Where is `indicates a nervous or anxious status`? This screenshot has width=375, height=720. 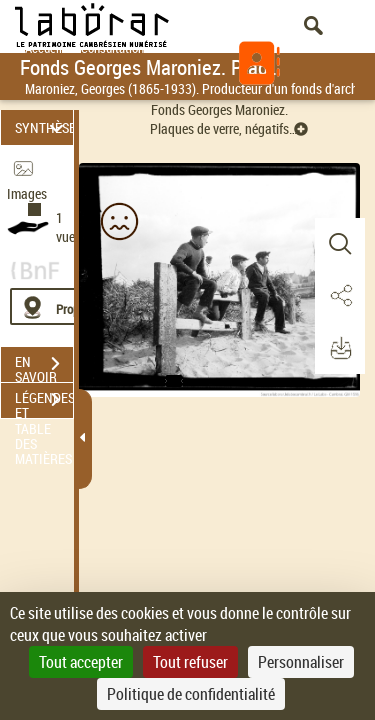 indicates a nervous or anxious status is located at coordinates (119, 221).